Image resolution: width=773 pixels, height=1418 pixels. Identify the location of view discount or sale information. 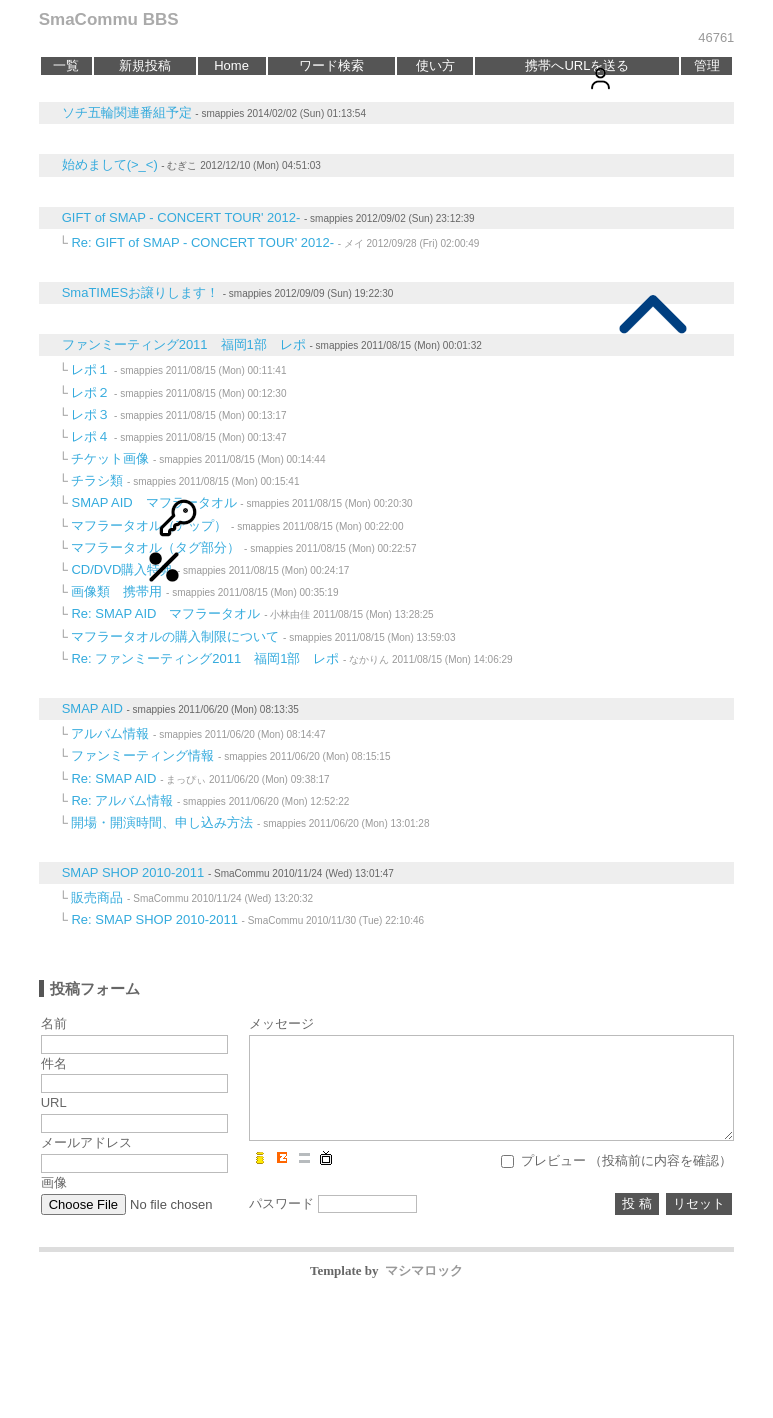
(164, 567).